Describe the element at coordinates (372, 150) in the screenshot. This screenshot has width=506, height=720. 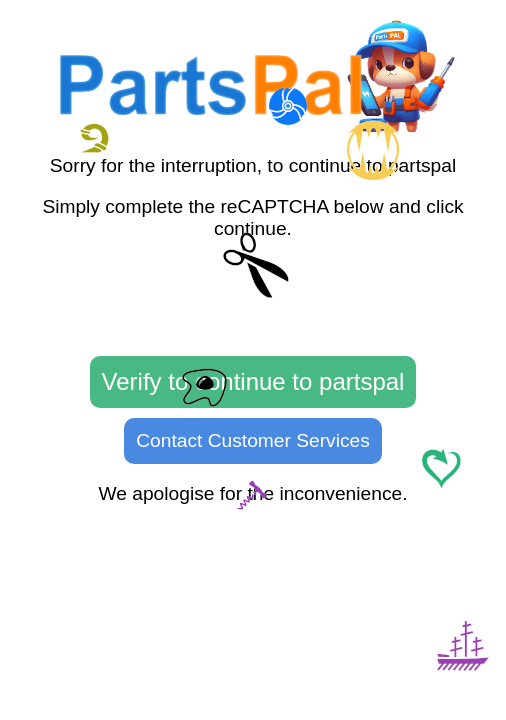
I see `indicates vampire or monster character class` at that location.